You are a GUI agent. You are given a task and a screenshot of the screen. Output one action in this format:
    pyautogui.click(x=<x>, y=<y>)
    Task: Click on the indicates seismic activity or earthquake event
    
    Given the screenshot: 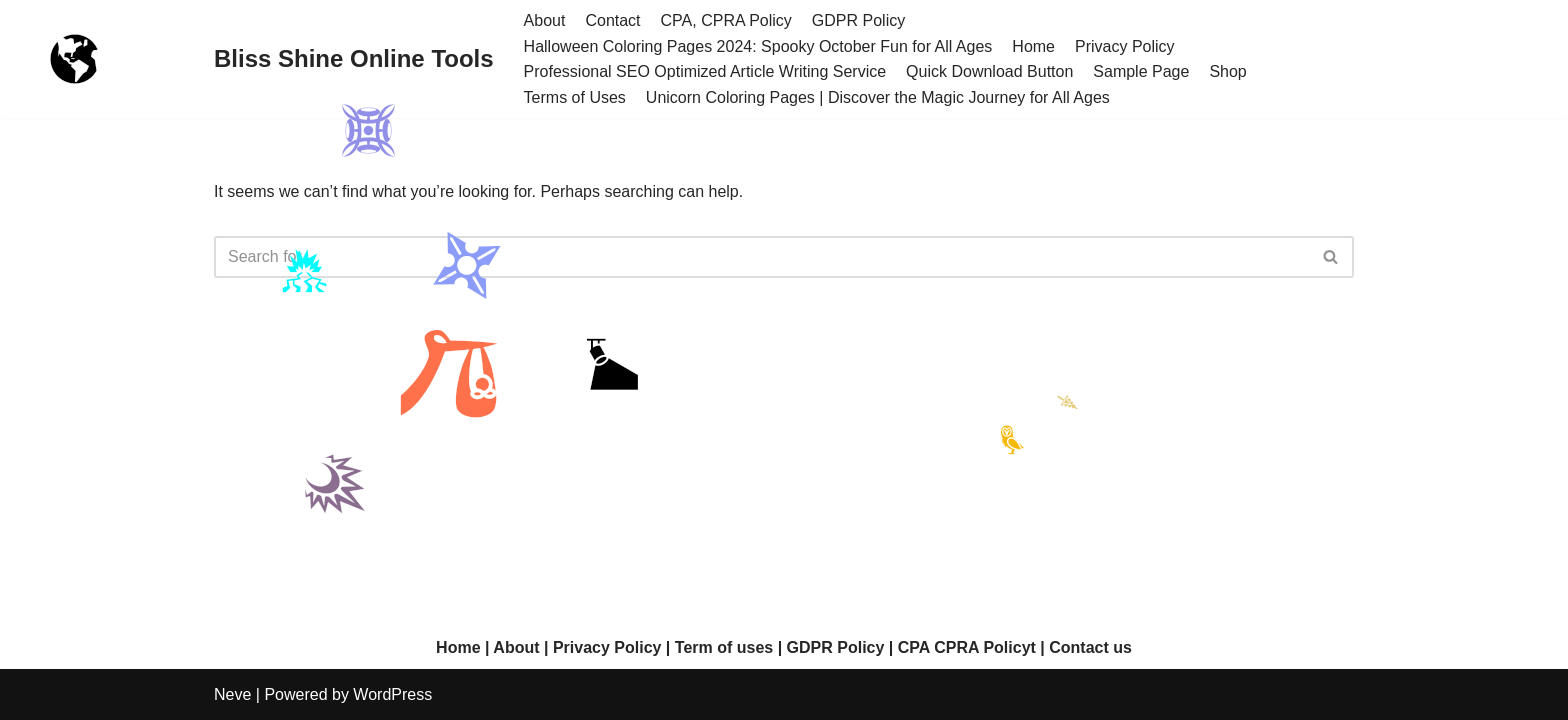 What is the action you would take?
    pyautogui.click(x=304, y=270)
    